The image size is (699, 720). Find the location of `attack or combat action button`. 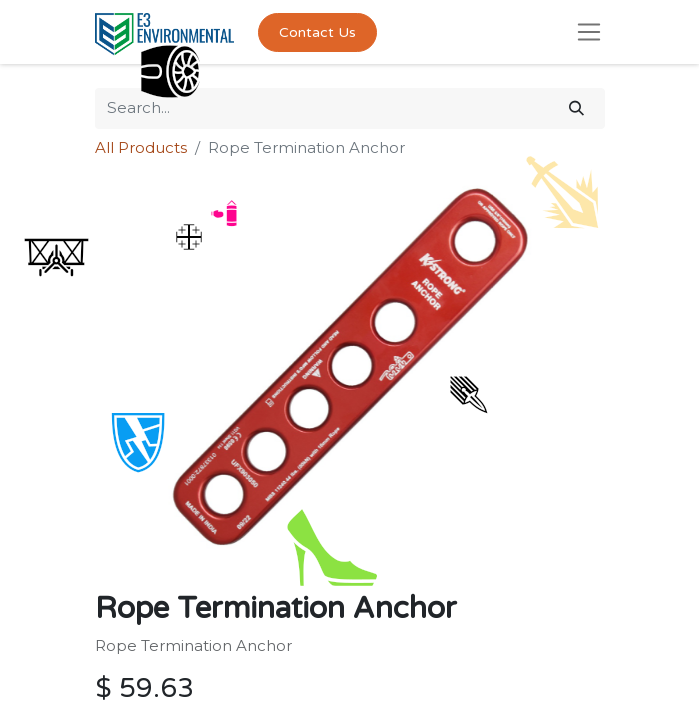

attack or combat action button is located at coordinates (562, 192).